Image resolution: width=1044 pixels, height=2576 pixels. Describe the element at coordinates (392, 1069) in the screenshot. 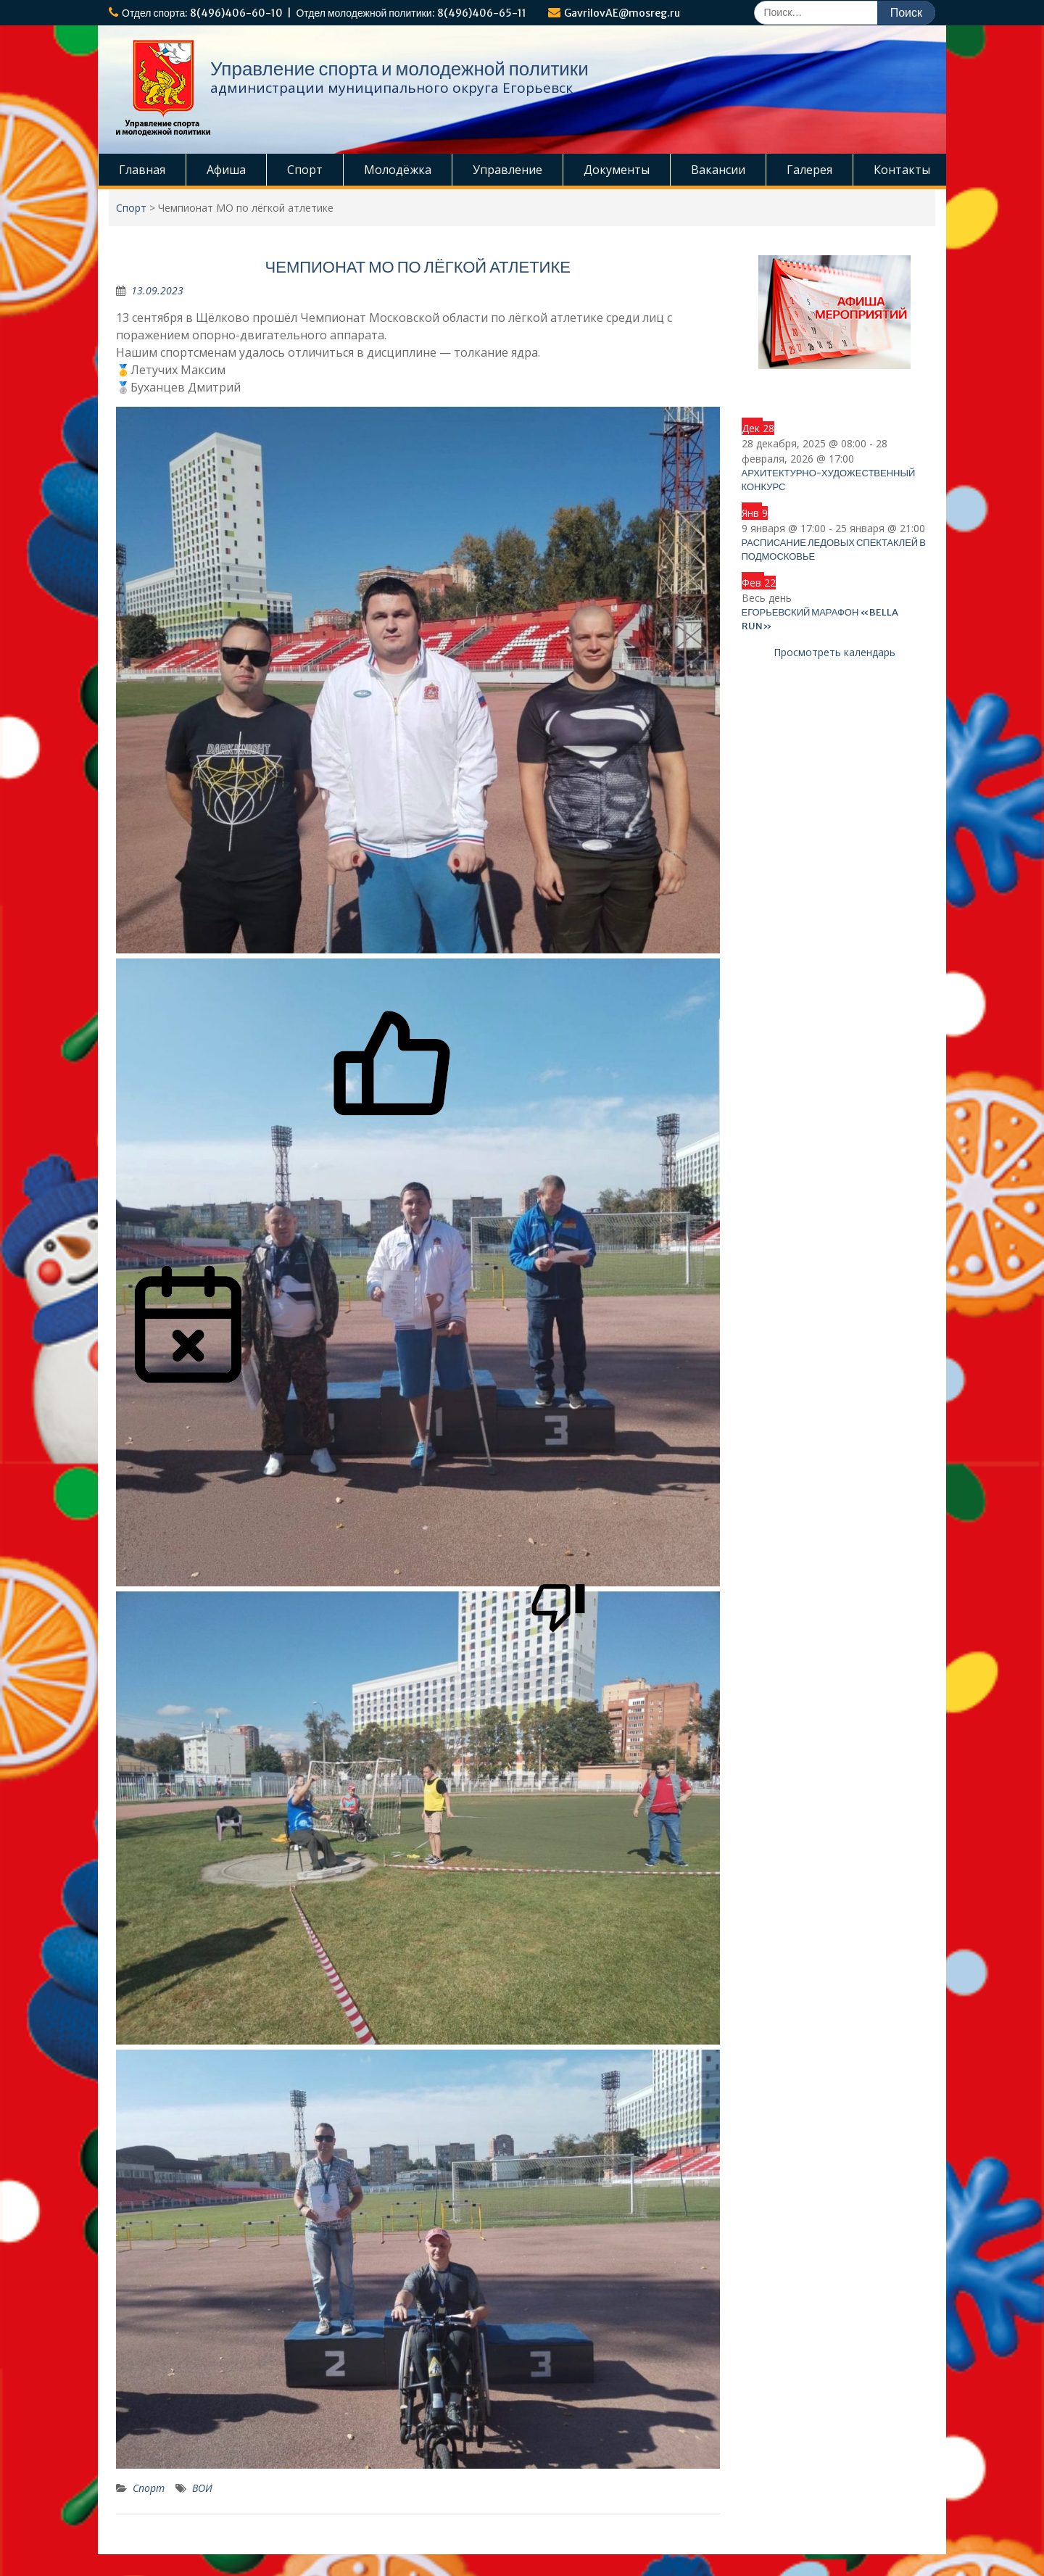

I see `like or approve a post` at that location.